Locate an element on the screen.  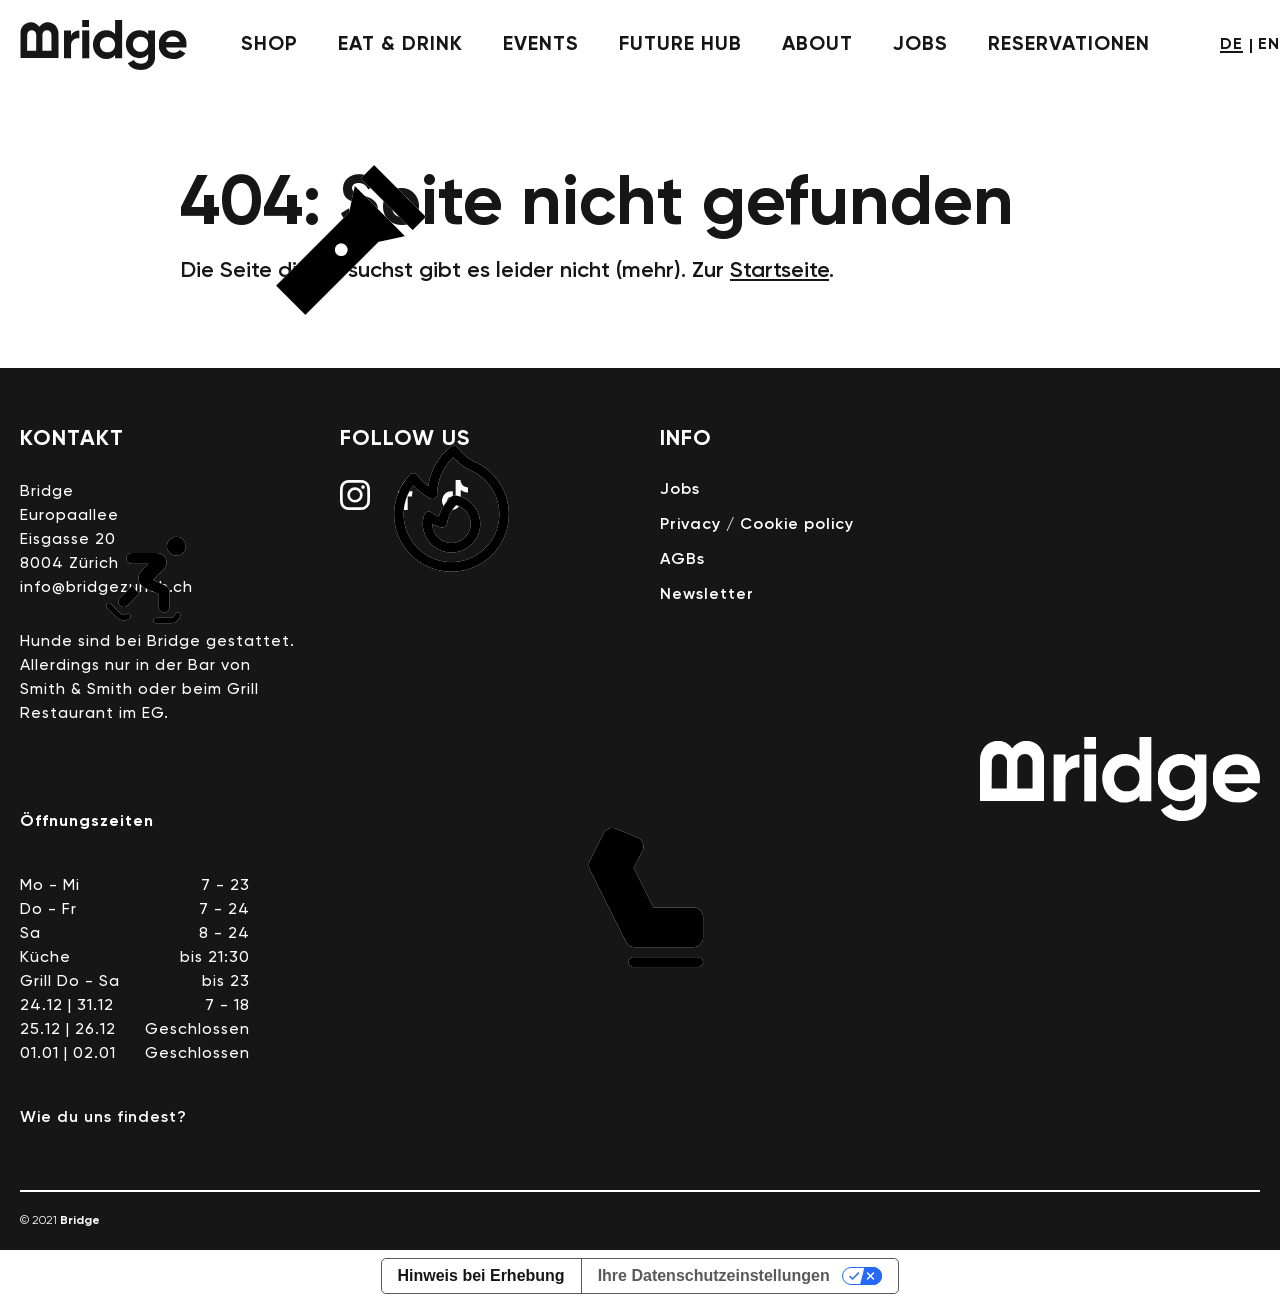
toggle flashlight on/off is located at coordinates (351, 240).